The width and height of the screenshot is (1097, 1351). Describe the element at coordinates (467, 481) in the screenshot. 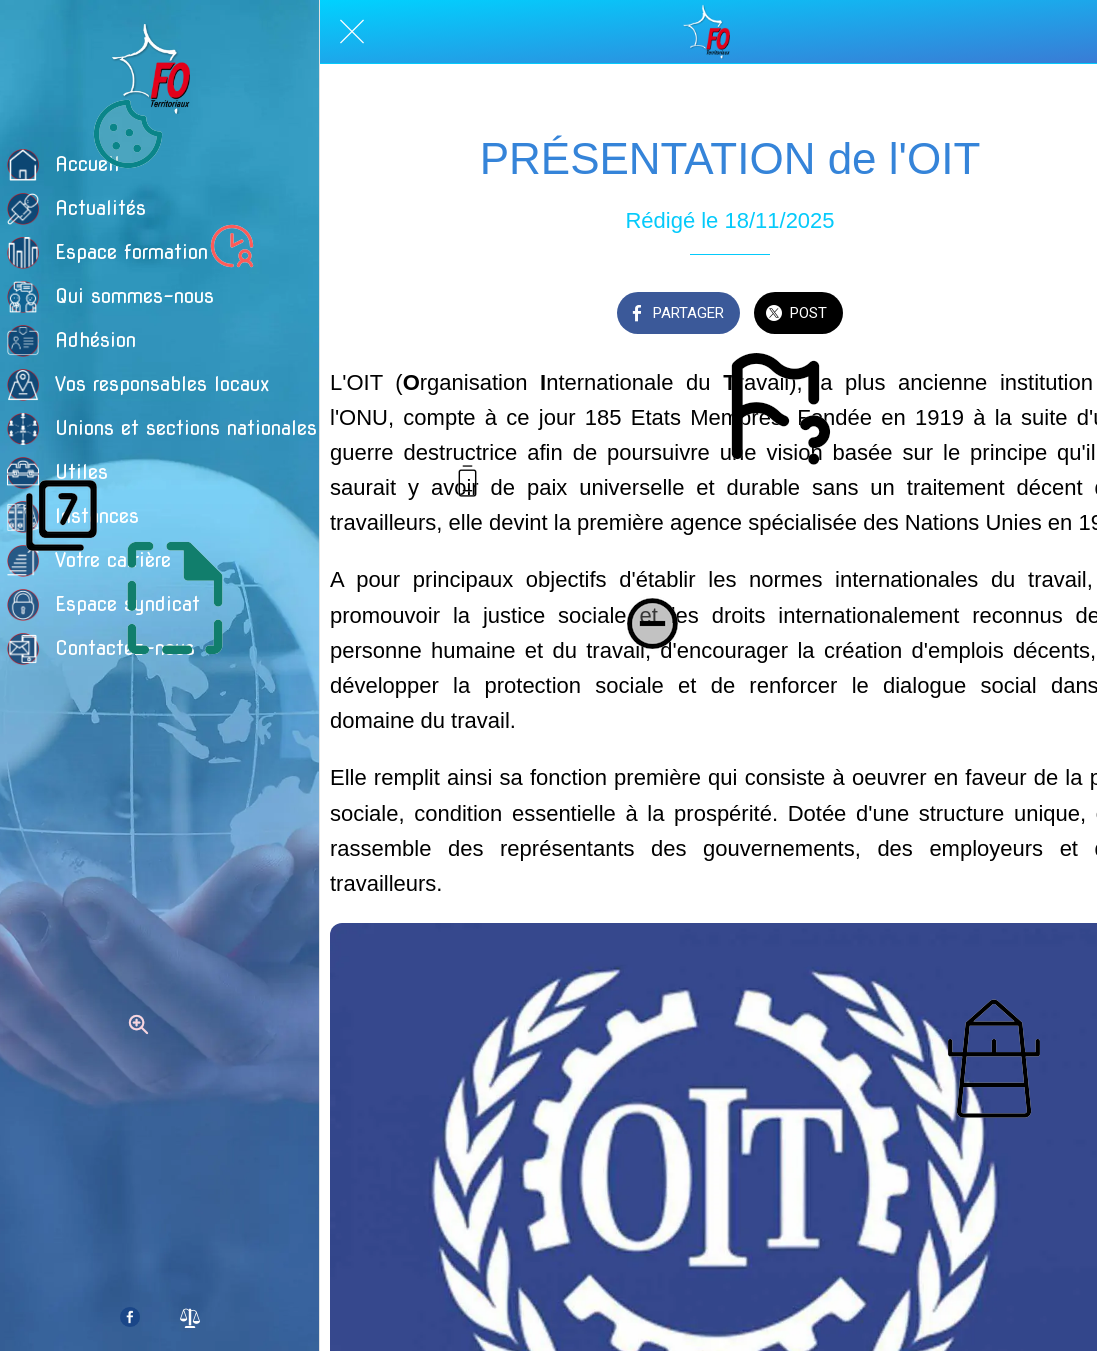

I see `indicates low battery status` at that location.